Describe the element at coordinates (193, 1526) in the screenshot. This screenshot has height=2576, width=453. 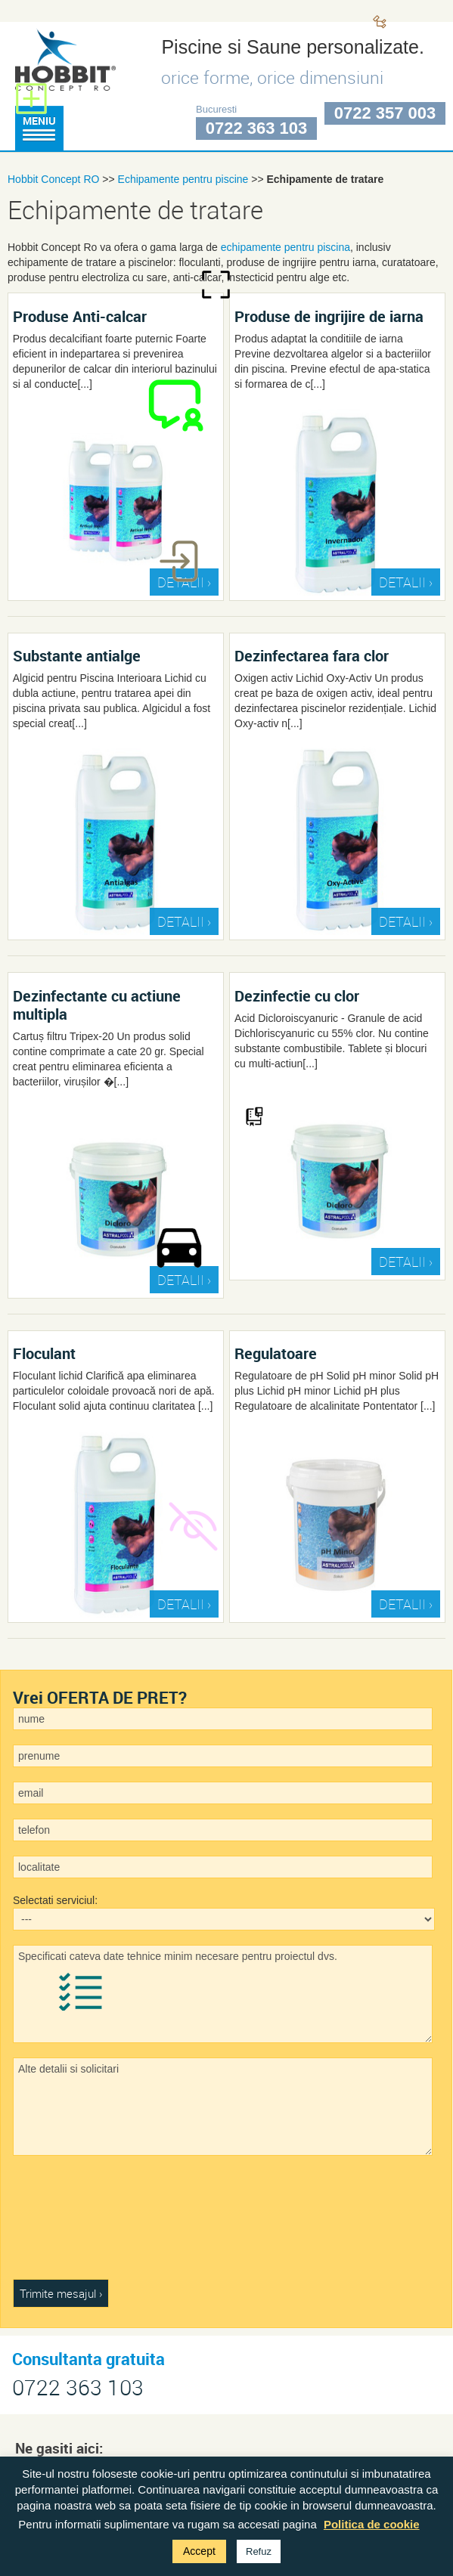
I see `hide password or sensitive text` at that location.